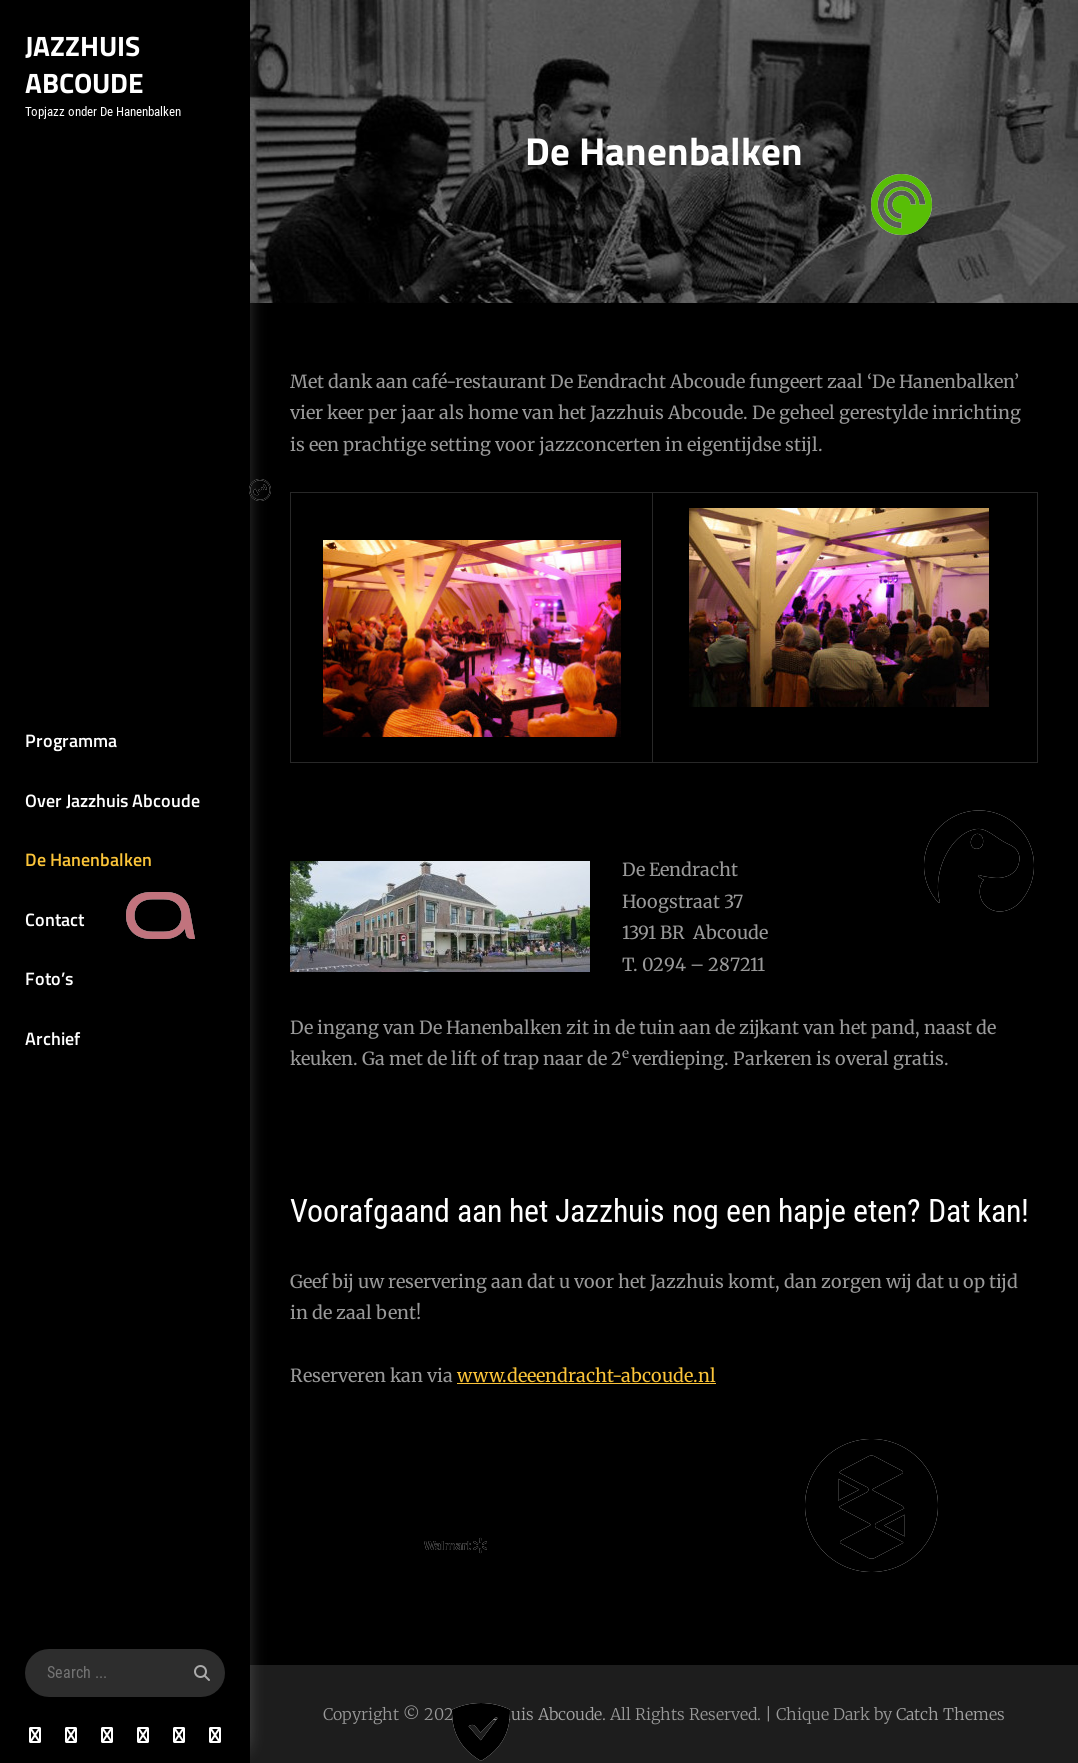 The width and height of the screenshot is (1078, 1763). What do you see at coordinates (979, 861) in the screenshot?
I see `Deno runtime logo` at bounding box center [979, 861].